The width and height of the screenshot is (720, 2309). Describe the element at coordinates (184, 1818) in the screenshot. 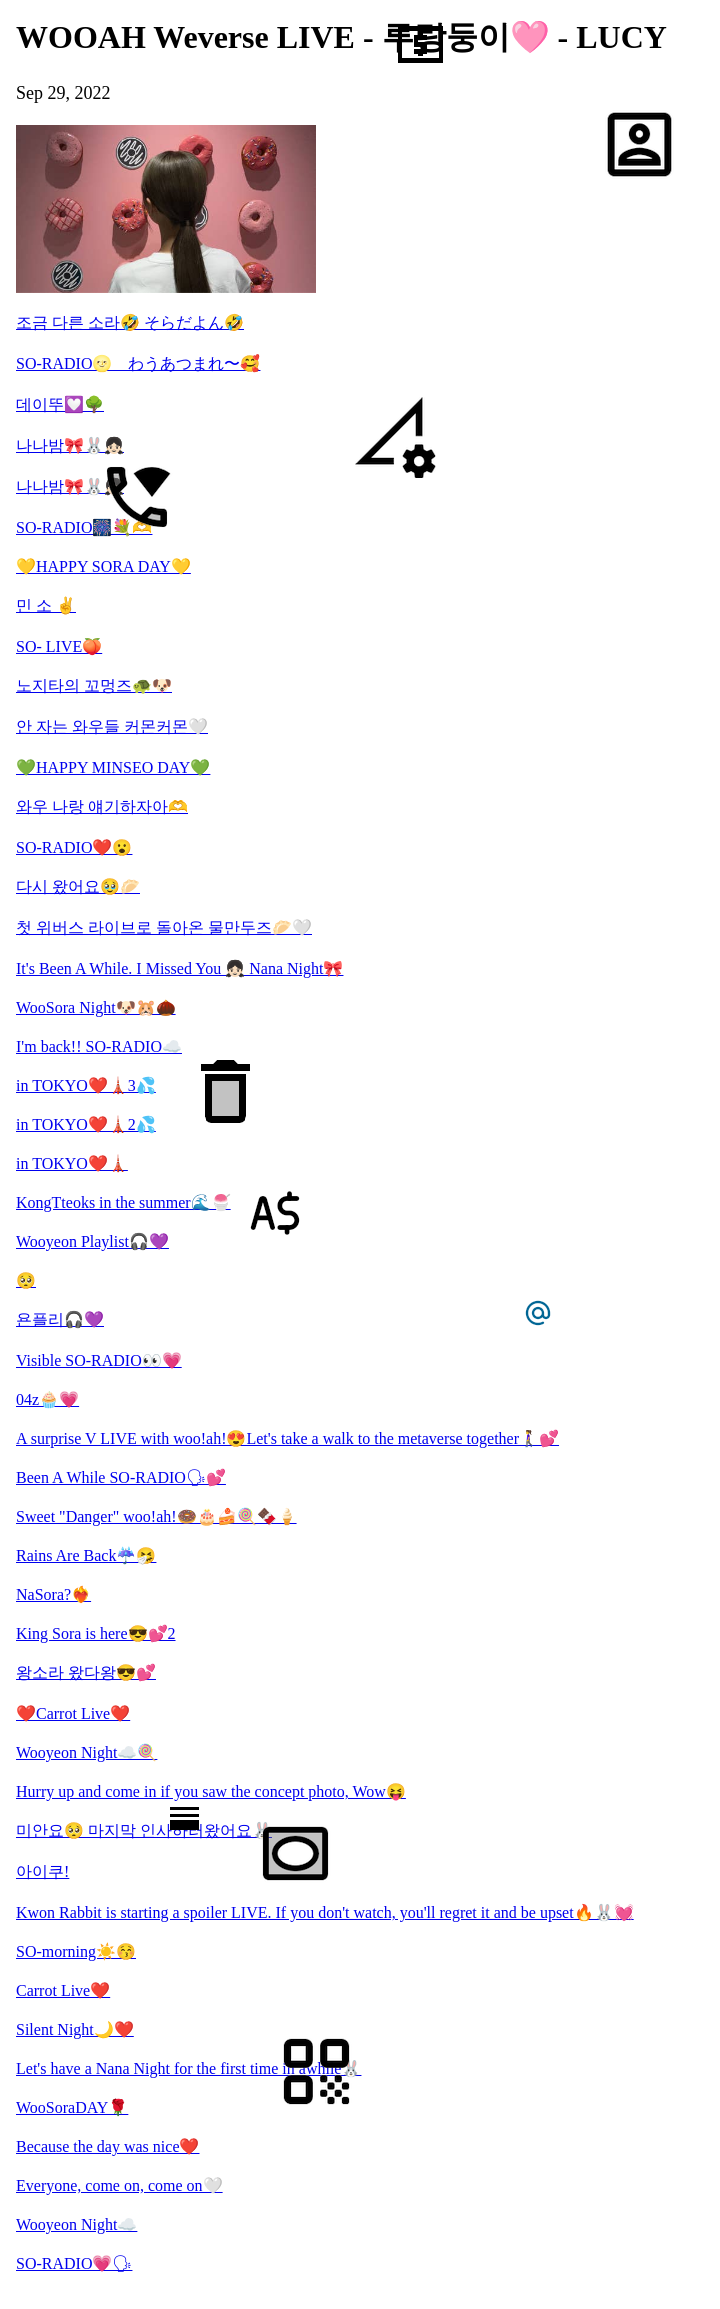

I see `split view horizontally` at that location.